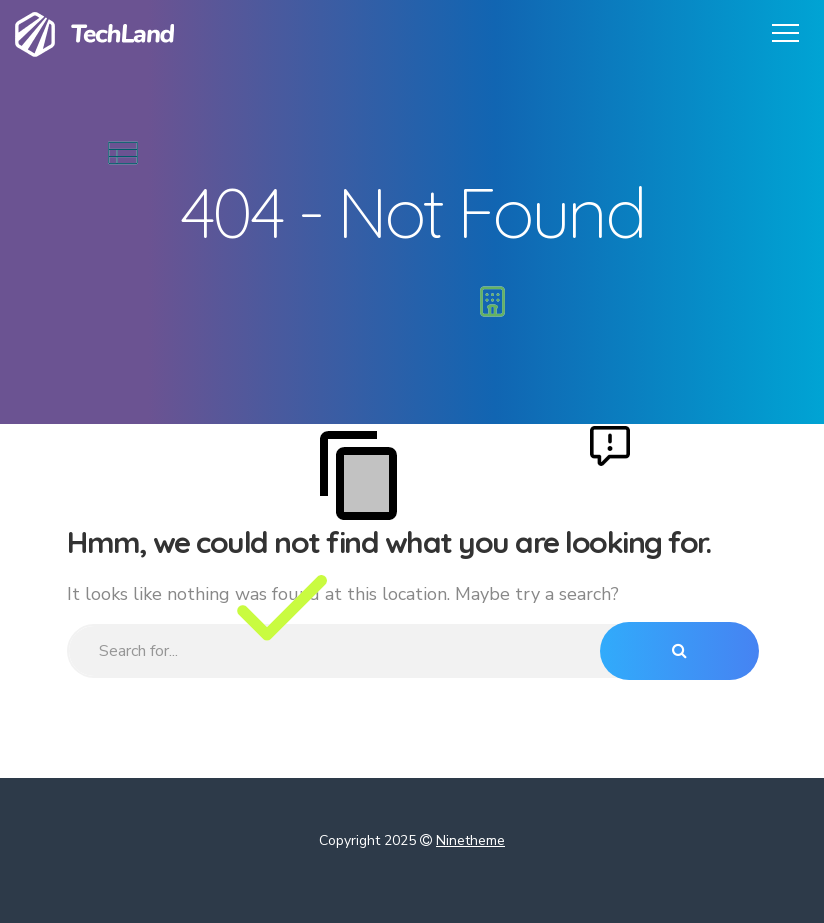 This screenshot has height=923, width=824. Describe the element at coordinates (360, 475) in the screenshot. I see `copy to clipboard` at that location.